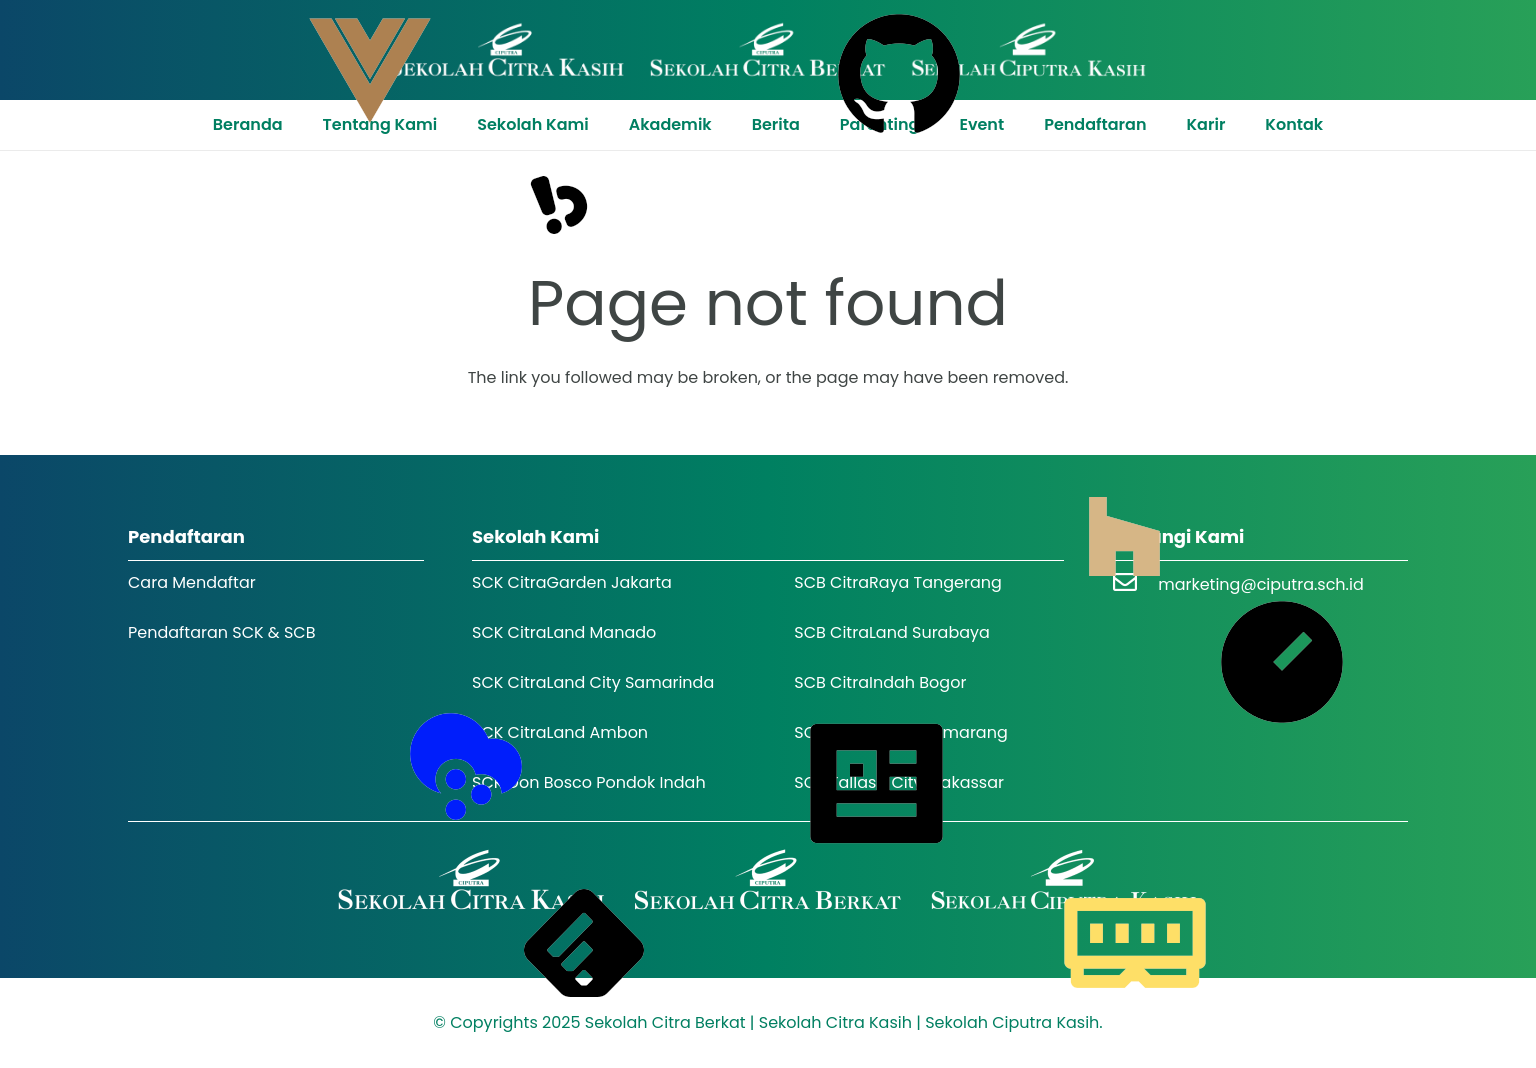 The height and width of the screenshot is (1068, 1536). What do you see at coordinates (466, 764) in the screenshot?
I see `indicates hail weather conditions` at bounding box center [466, 764].